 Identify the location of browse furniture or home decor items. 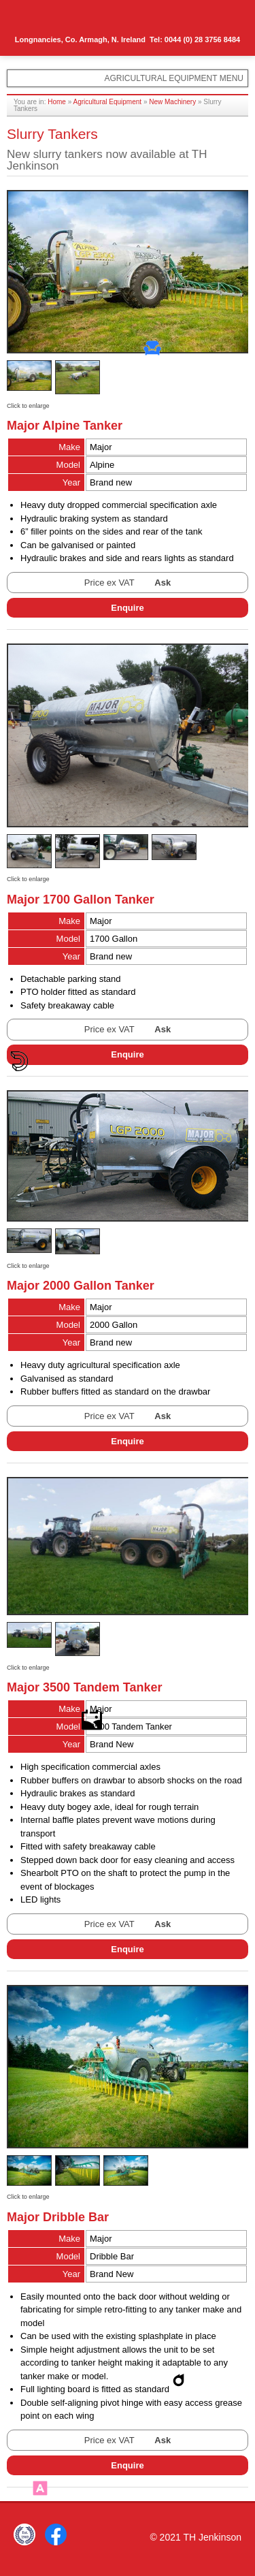
(152, 348).